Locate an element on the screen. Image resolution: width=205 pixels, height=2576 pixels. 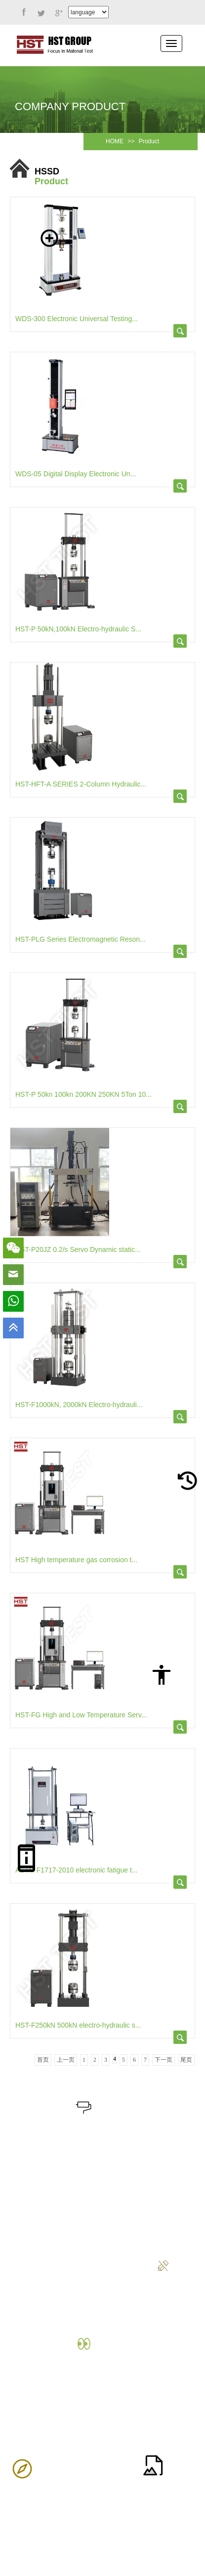
view image file is located at coordinates (154, 2465).